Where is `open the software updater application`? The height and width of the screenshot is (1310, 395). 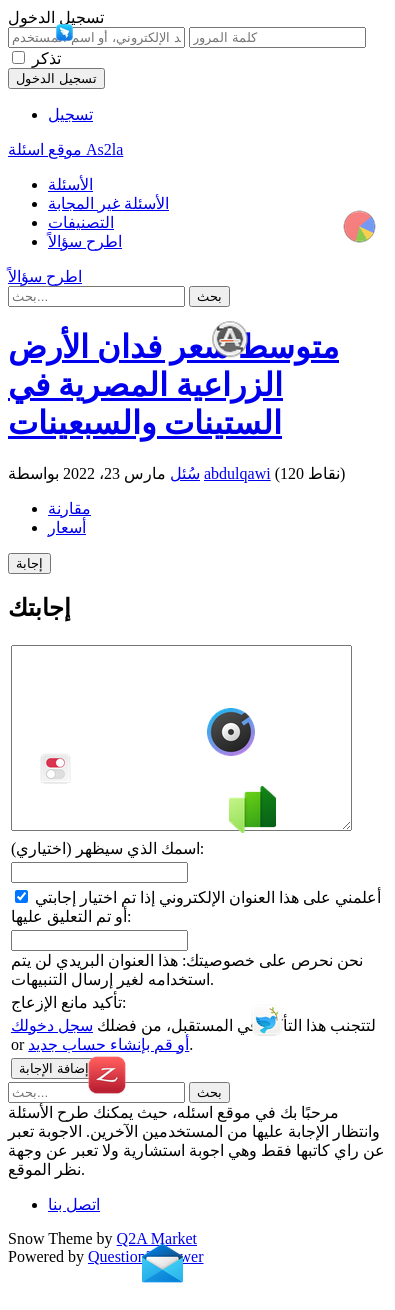
open the software updater application is located at coordinates (230, 339).